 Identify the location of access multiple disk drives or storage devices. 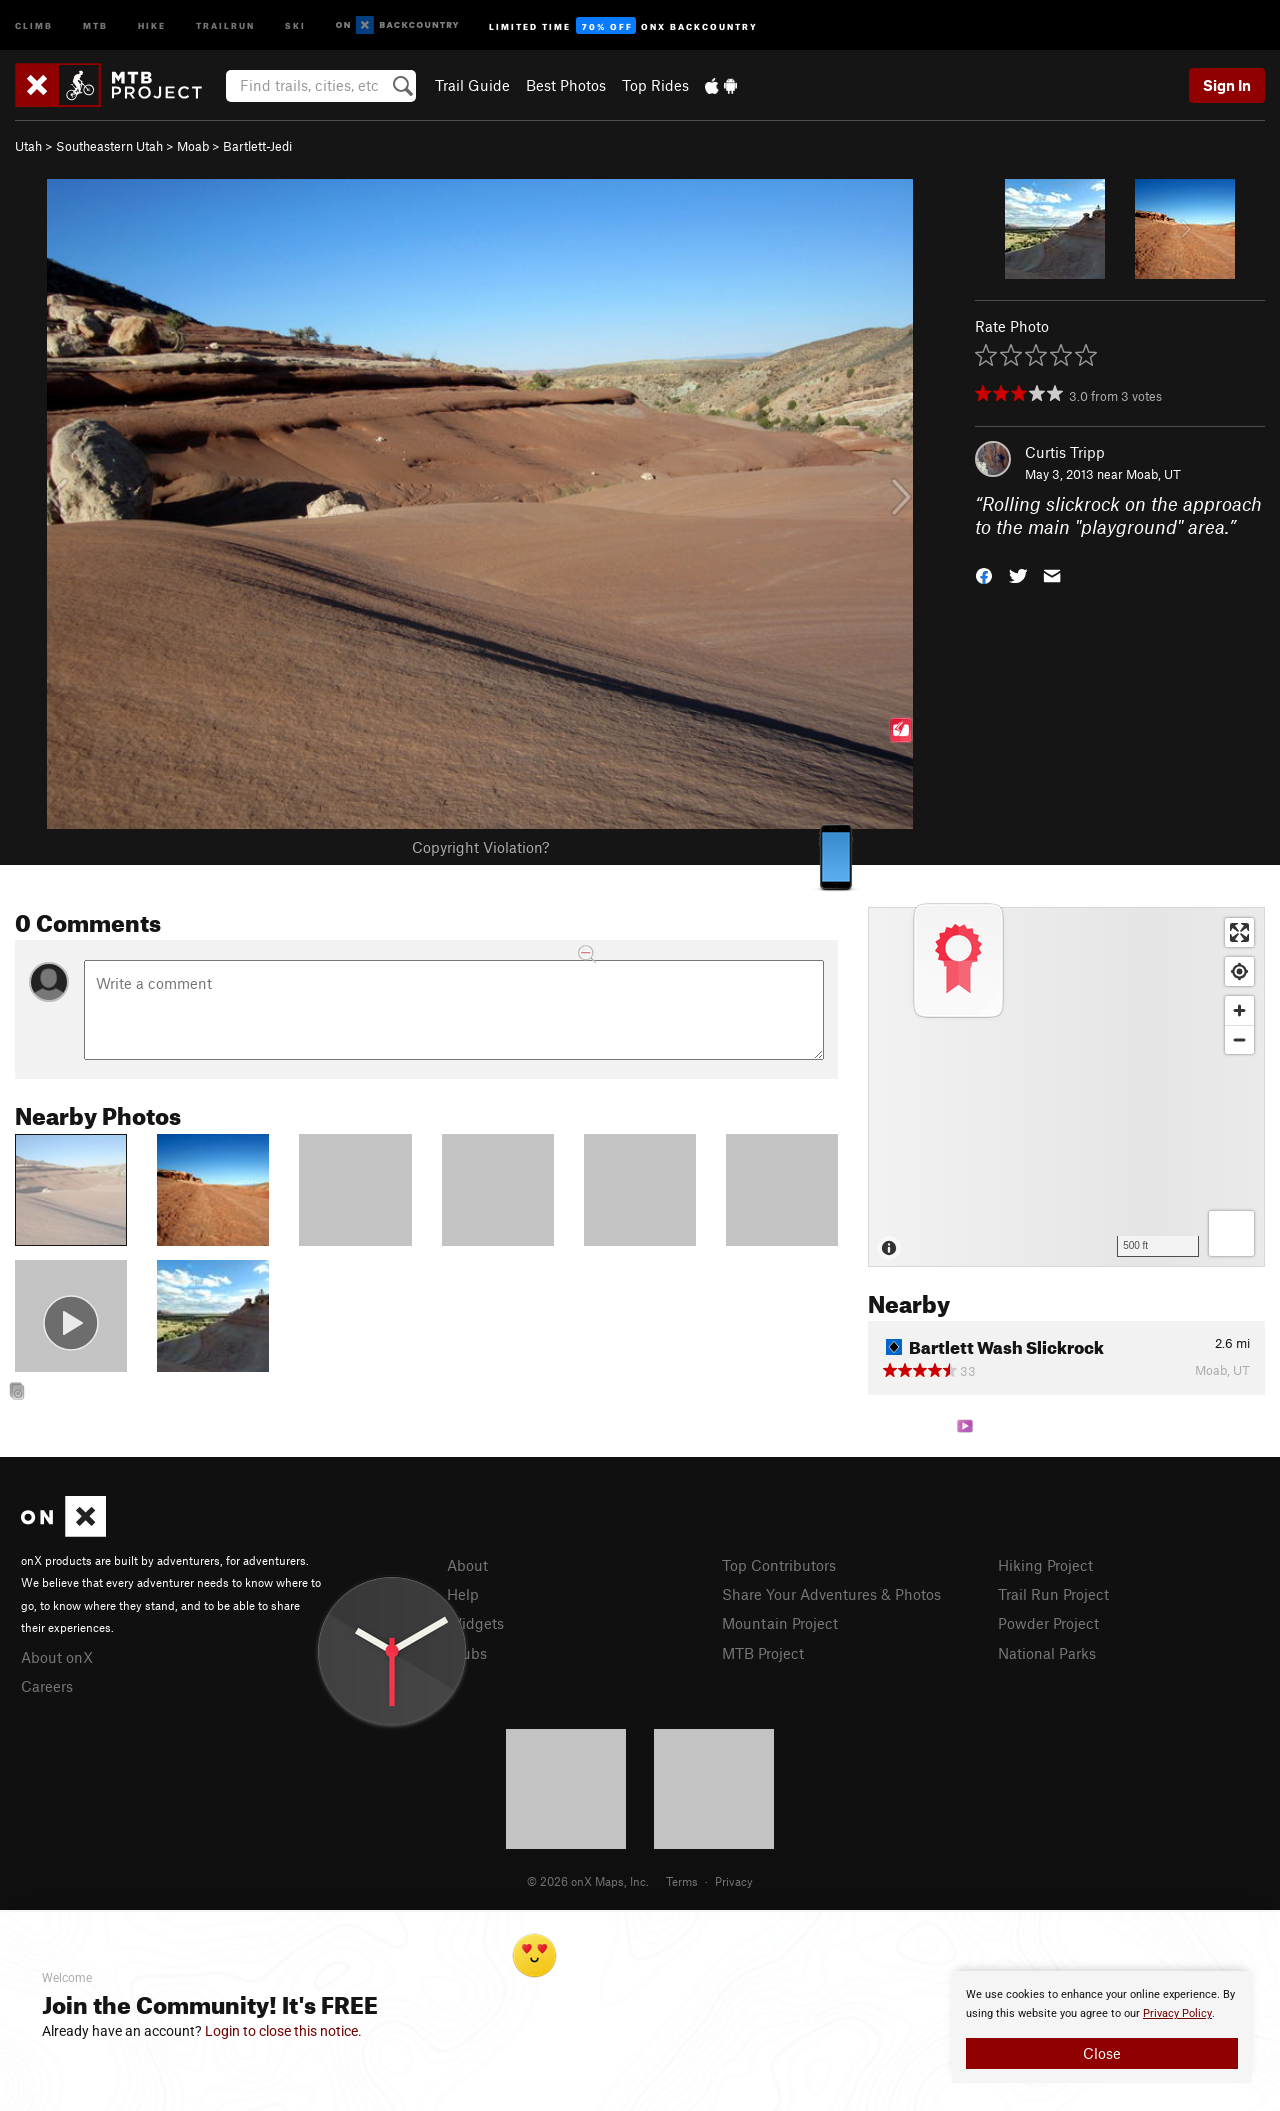
(17, 1391).